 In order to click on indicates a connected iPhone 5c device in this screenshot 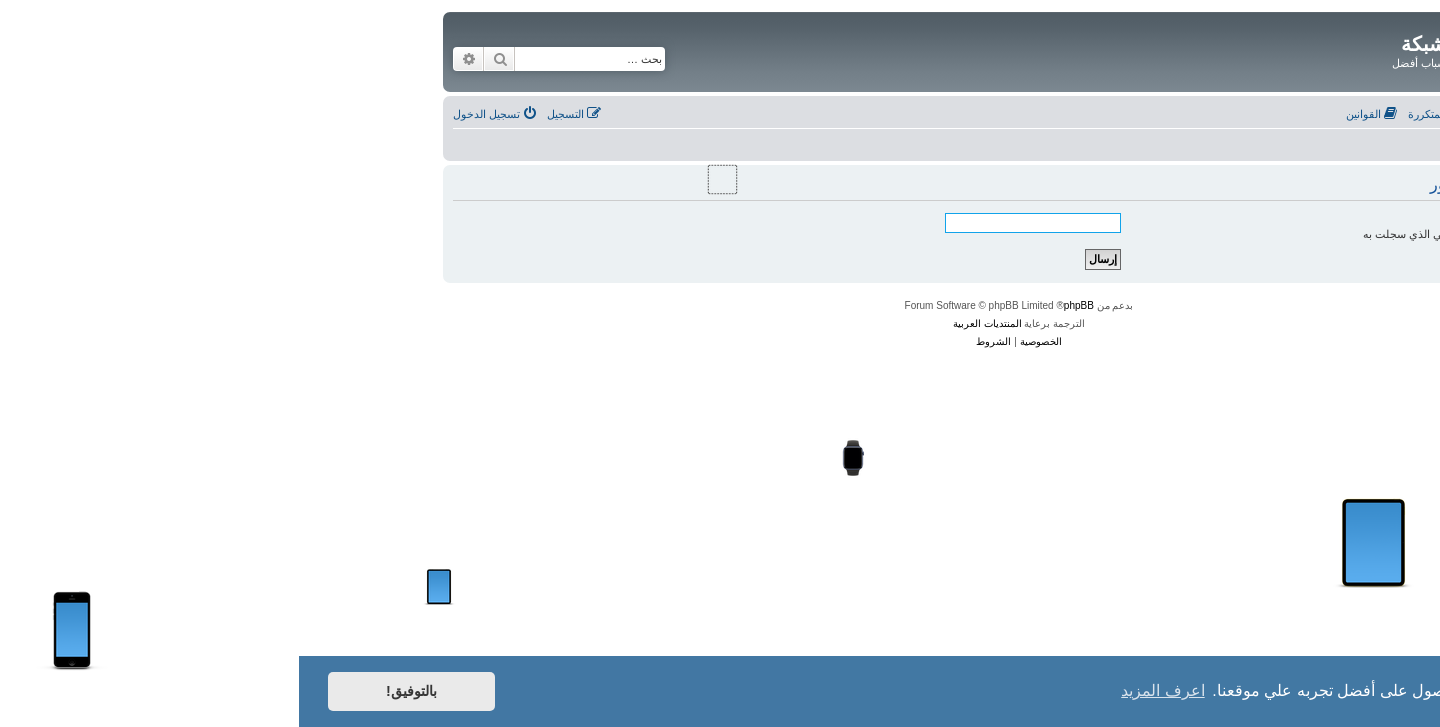, I will do `click(72, 631)`.